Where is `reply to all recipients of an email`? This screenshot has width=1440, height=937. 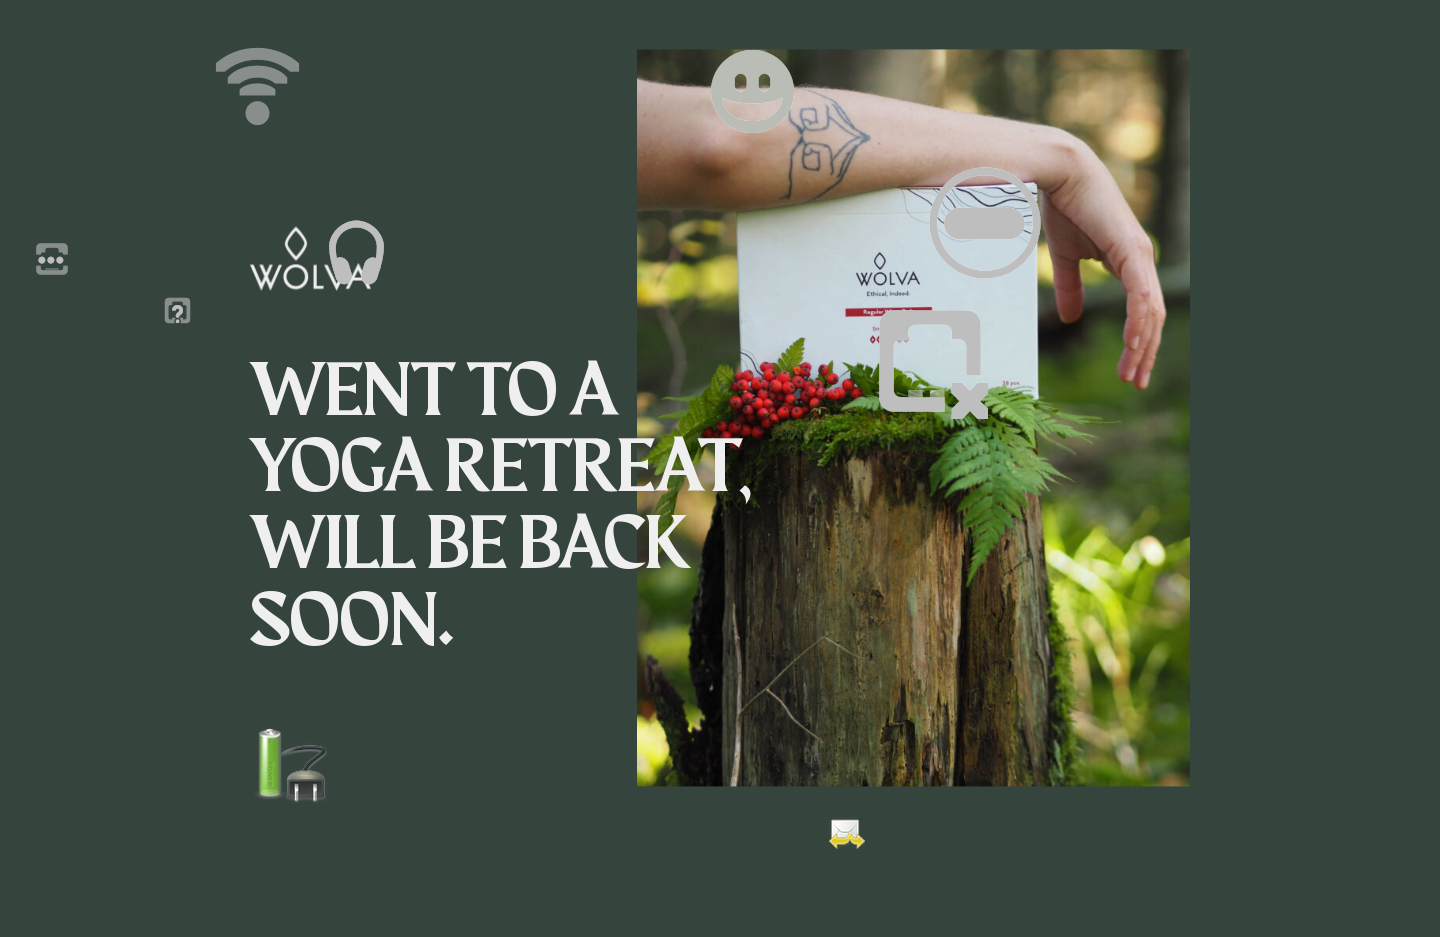 reply to all recipients of an email is located at coordinates (847, 831).